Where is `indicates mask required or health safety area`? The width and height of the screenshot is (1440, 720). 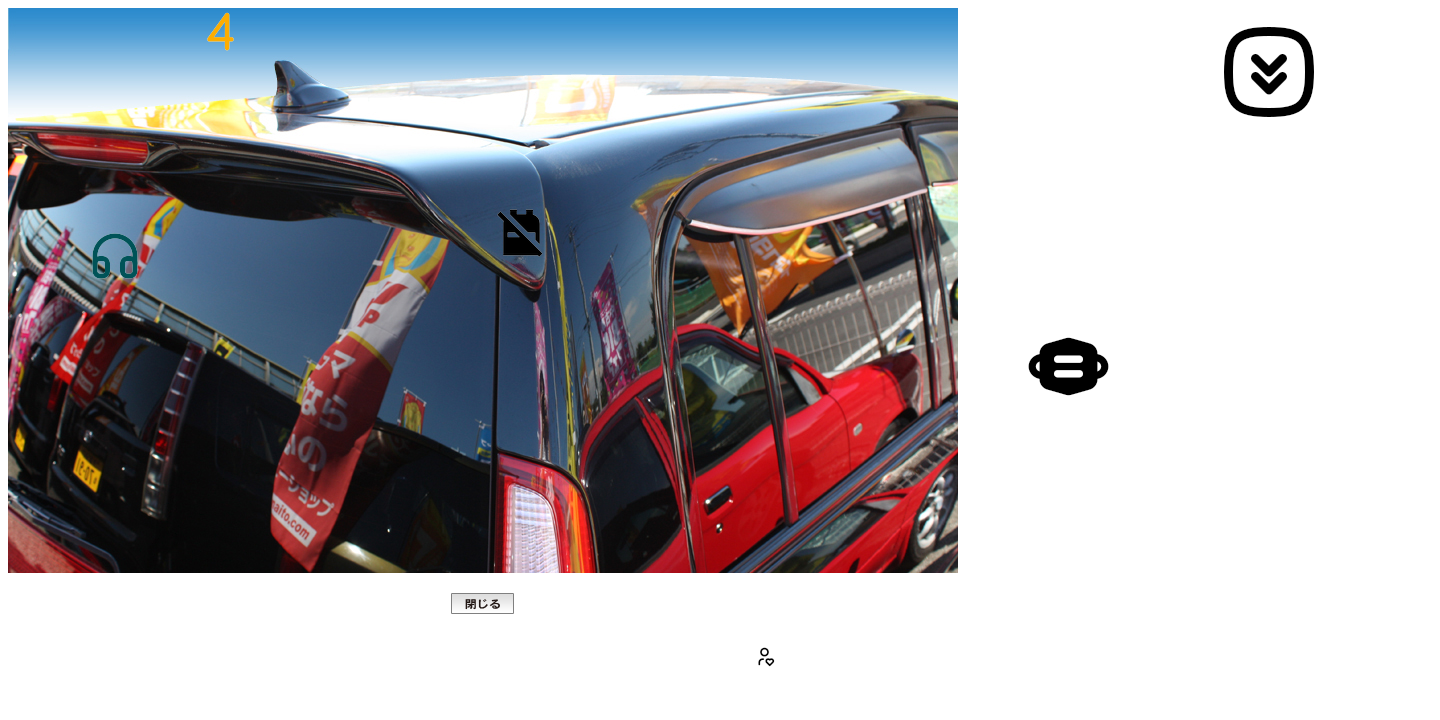
indicates mask required or health safety area is located at coordinates (1068, 366).